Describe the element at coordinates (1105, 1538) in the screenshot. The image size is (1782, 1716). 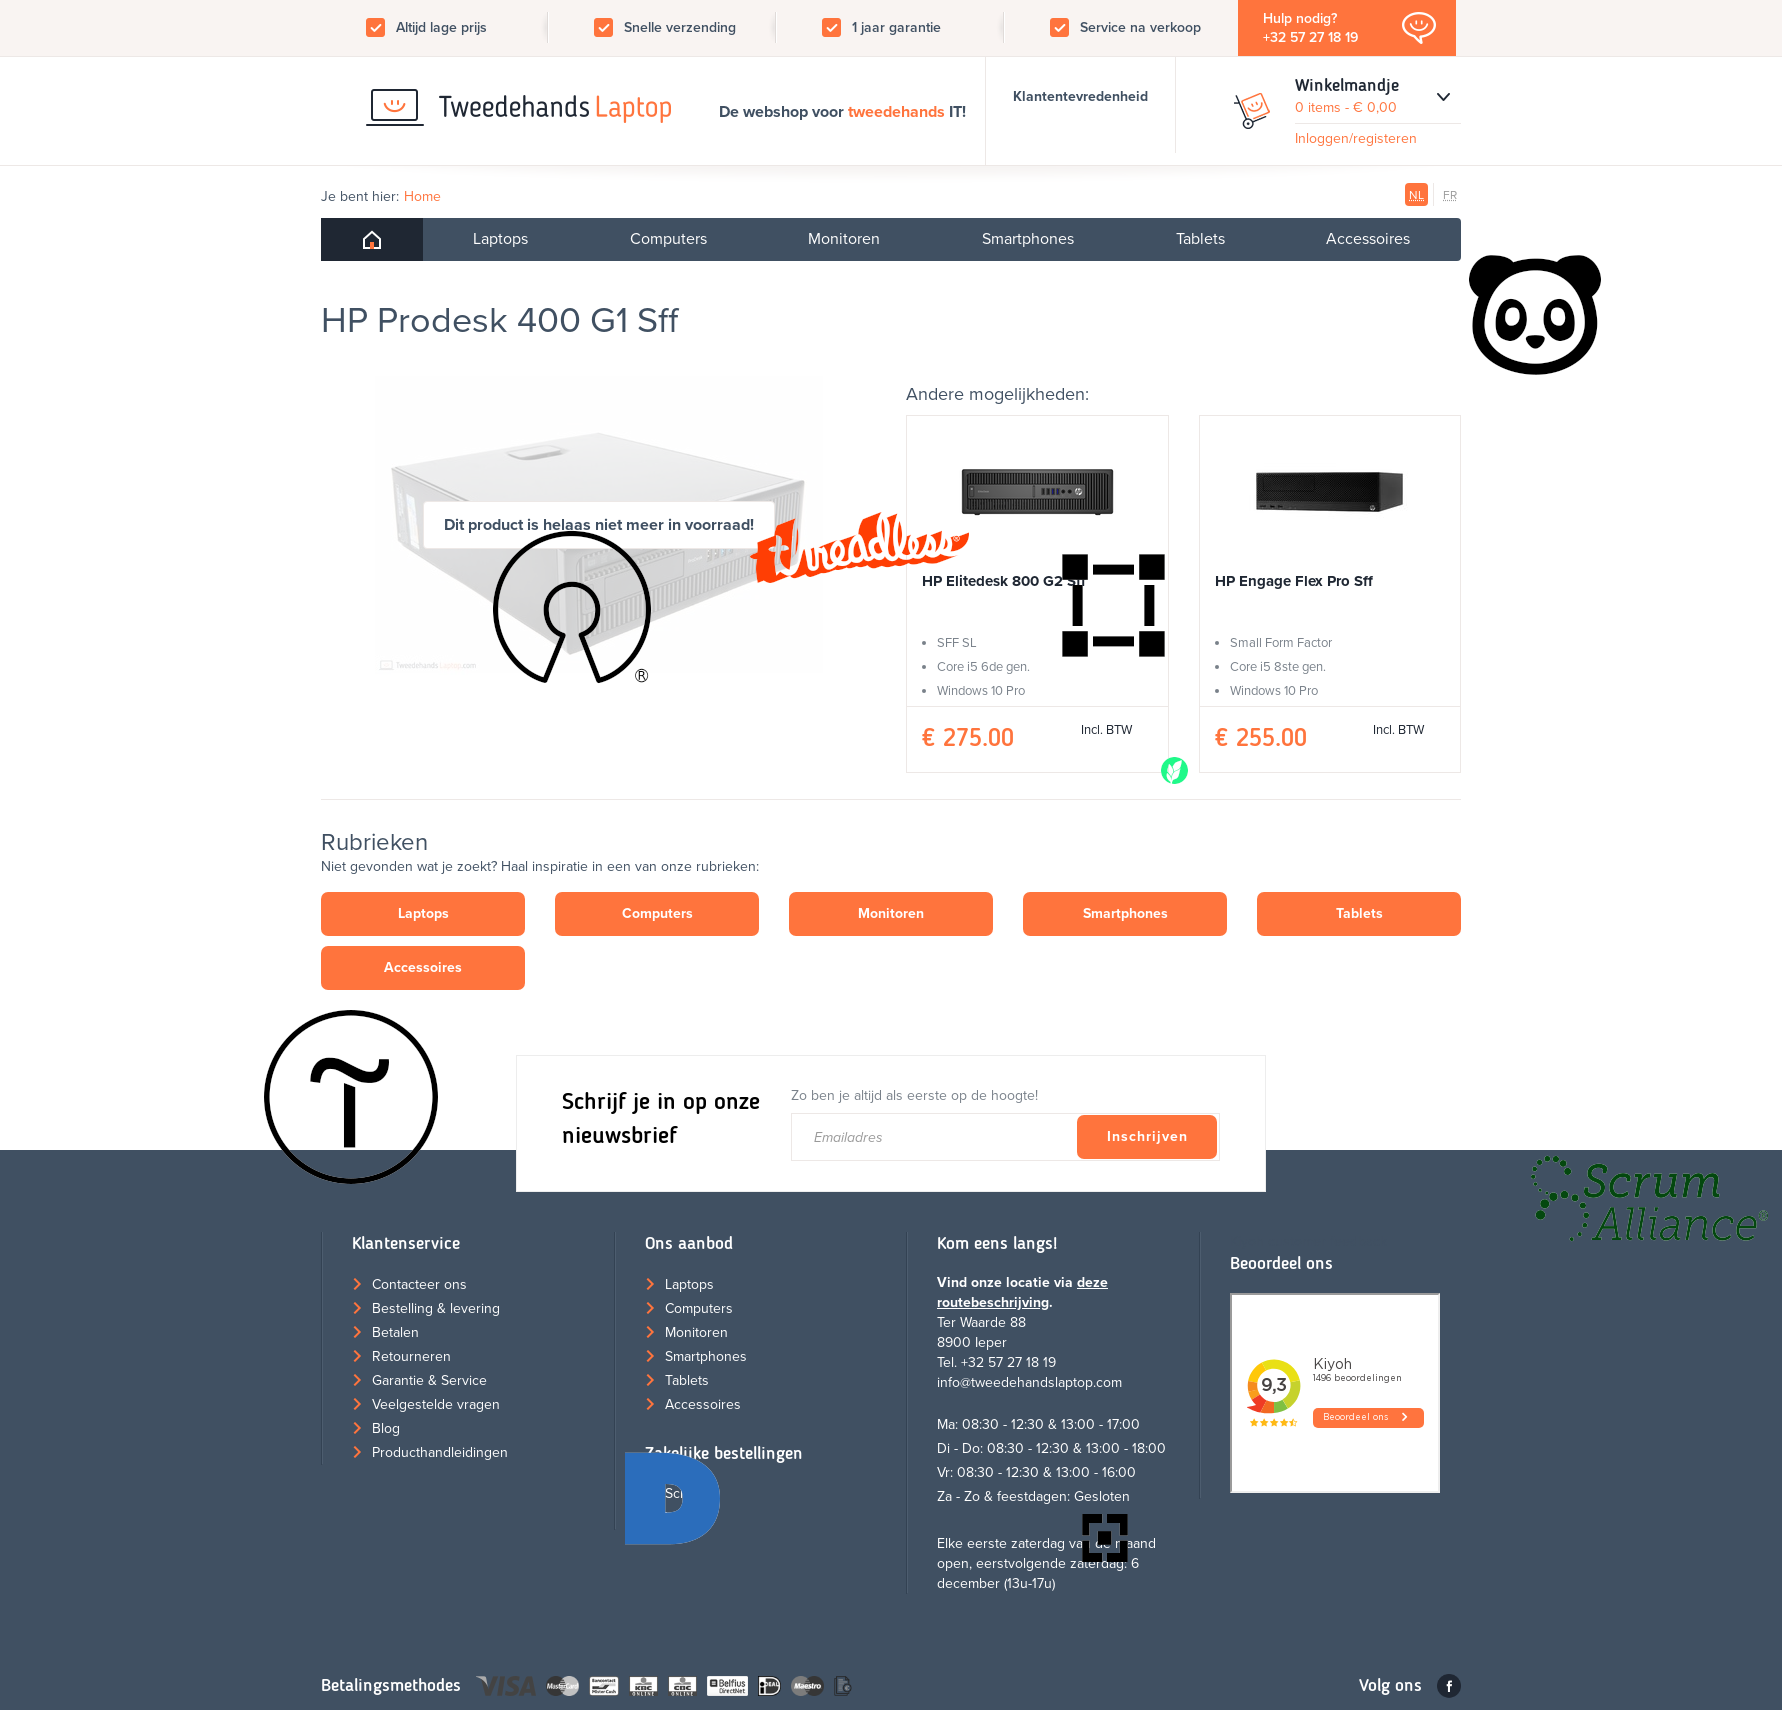
I see `open HDFC Bank app` at that location.